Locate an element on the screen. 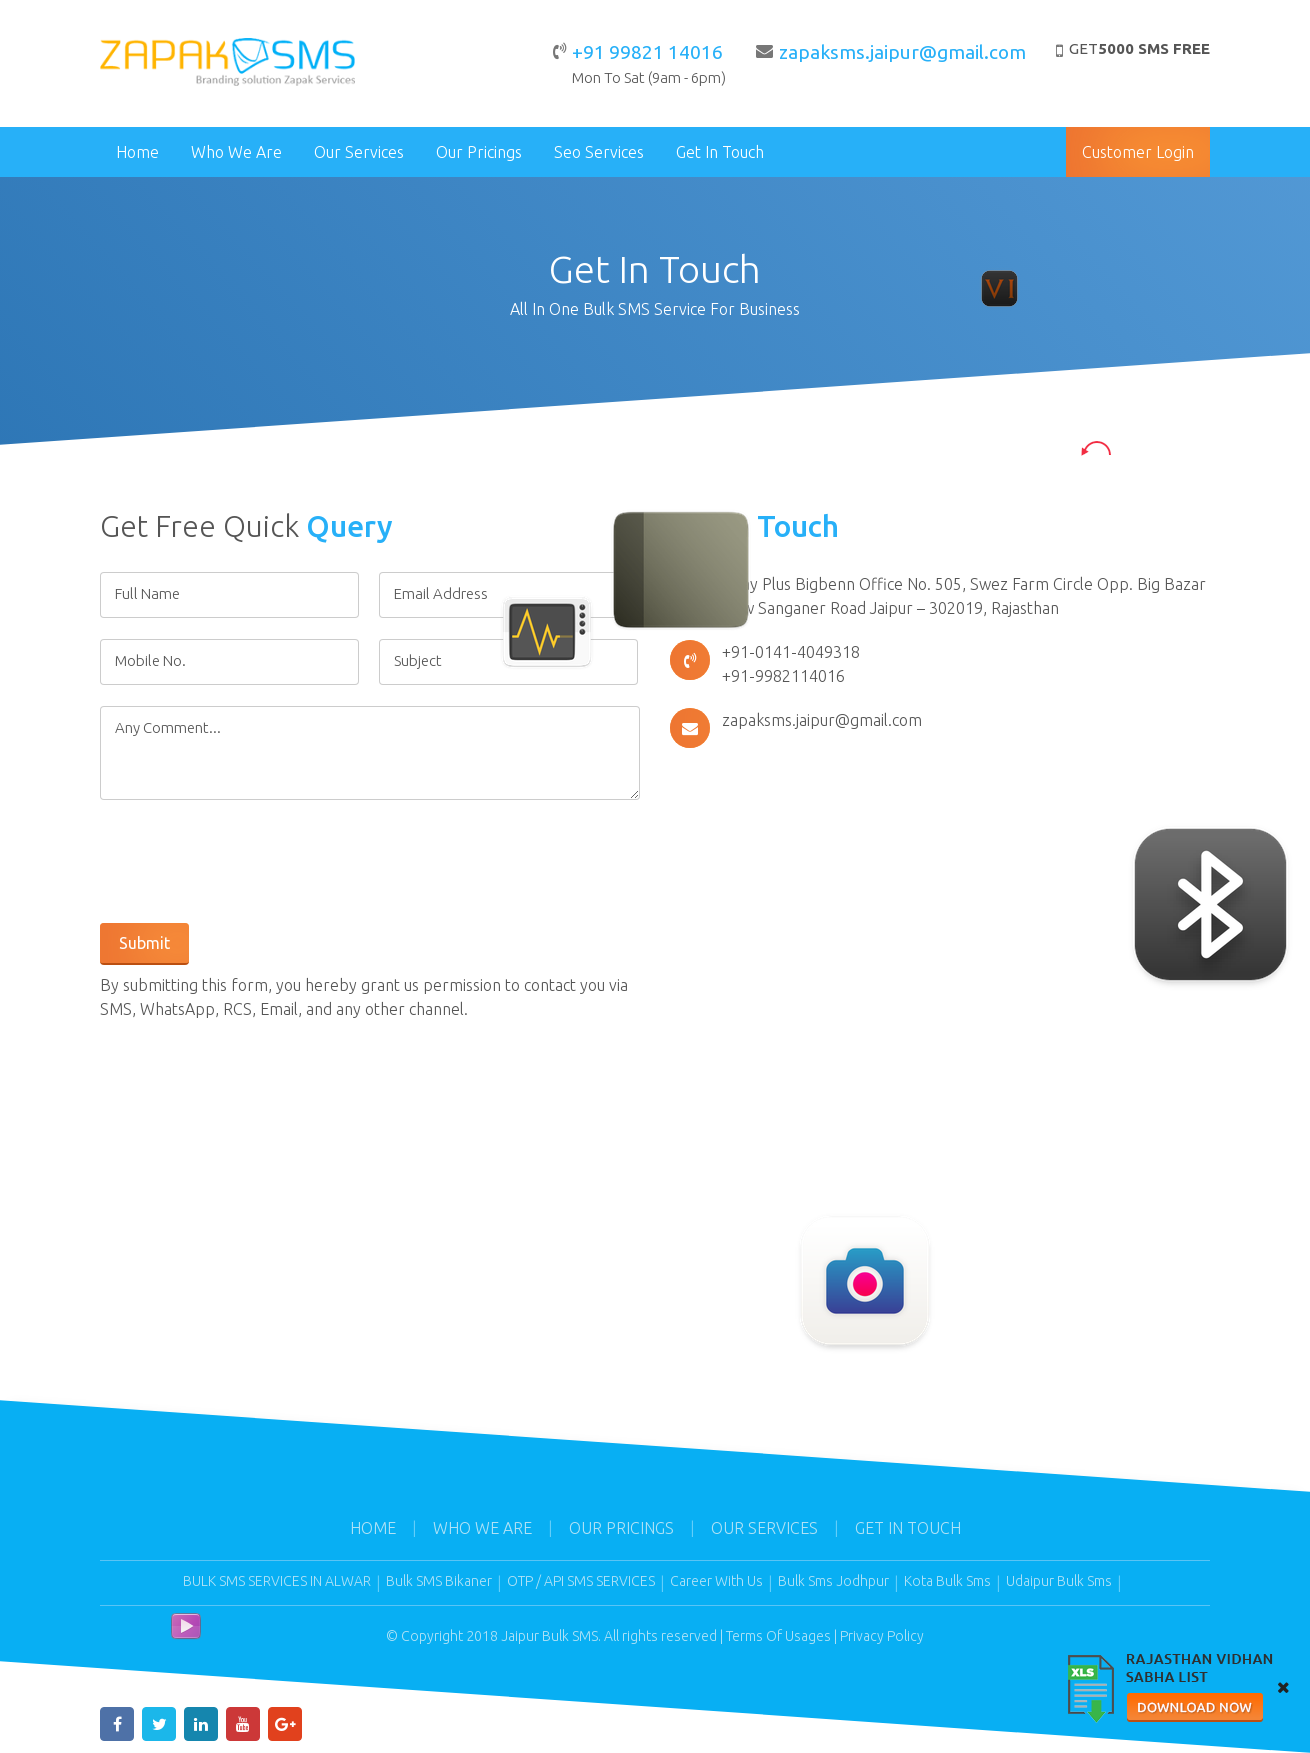  open simplescreenrecorder app is located at coordinates (865, 1281).